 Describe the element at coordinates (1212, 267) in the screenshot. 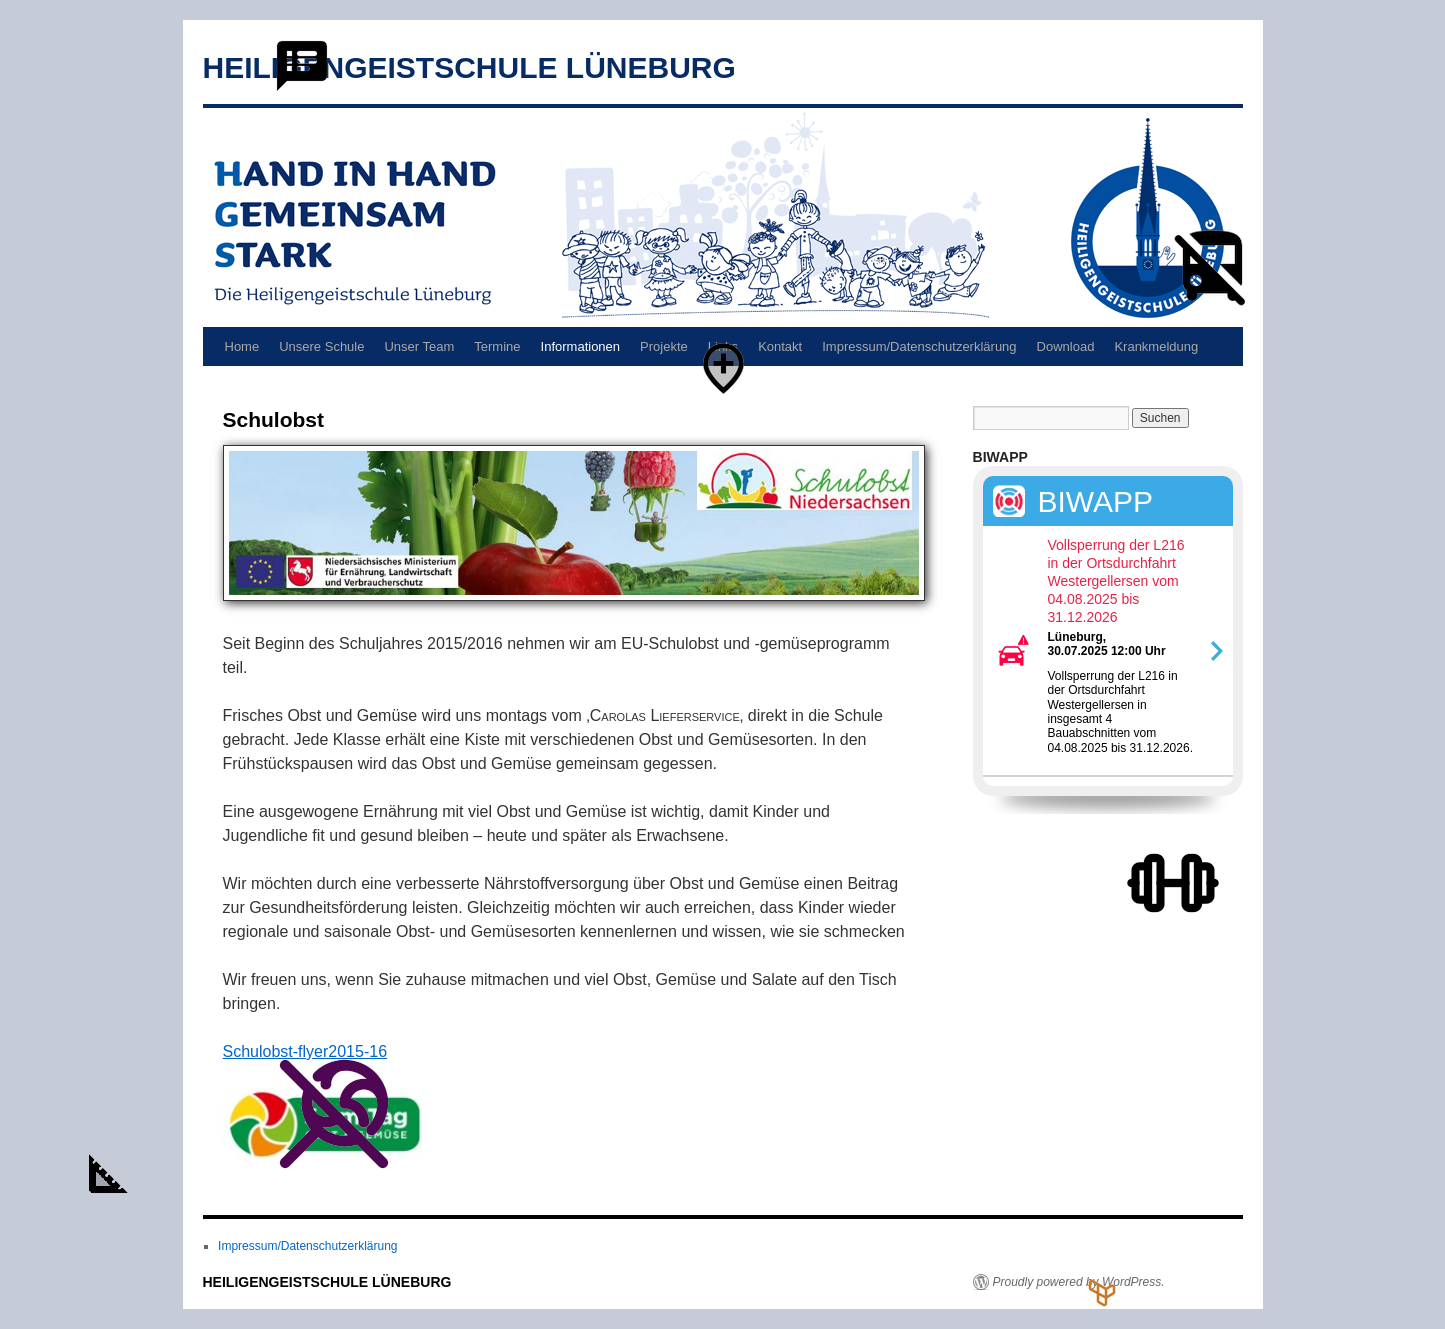

I see `no bus transfer available at this stop` at that location.